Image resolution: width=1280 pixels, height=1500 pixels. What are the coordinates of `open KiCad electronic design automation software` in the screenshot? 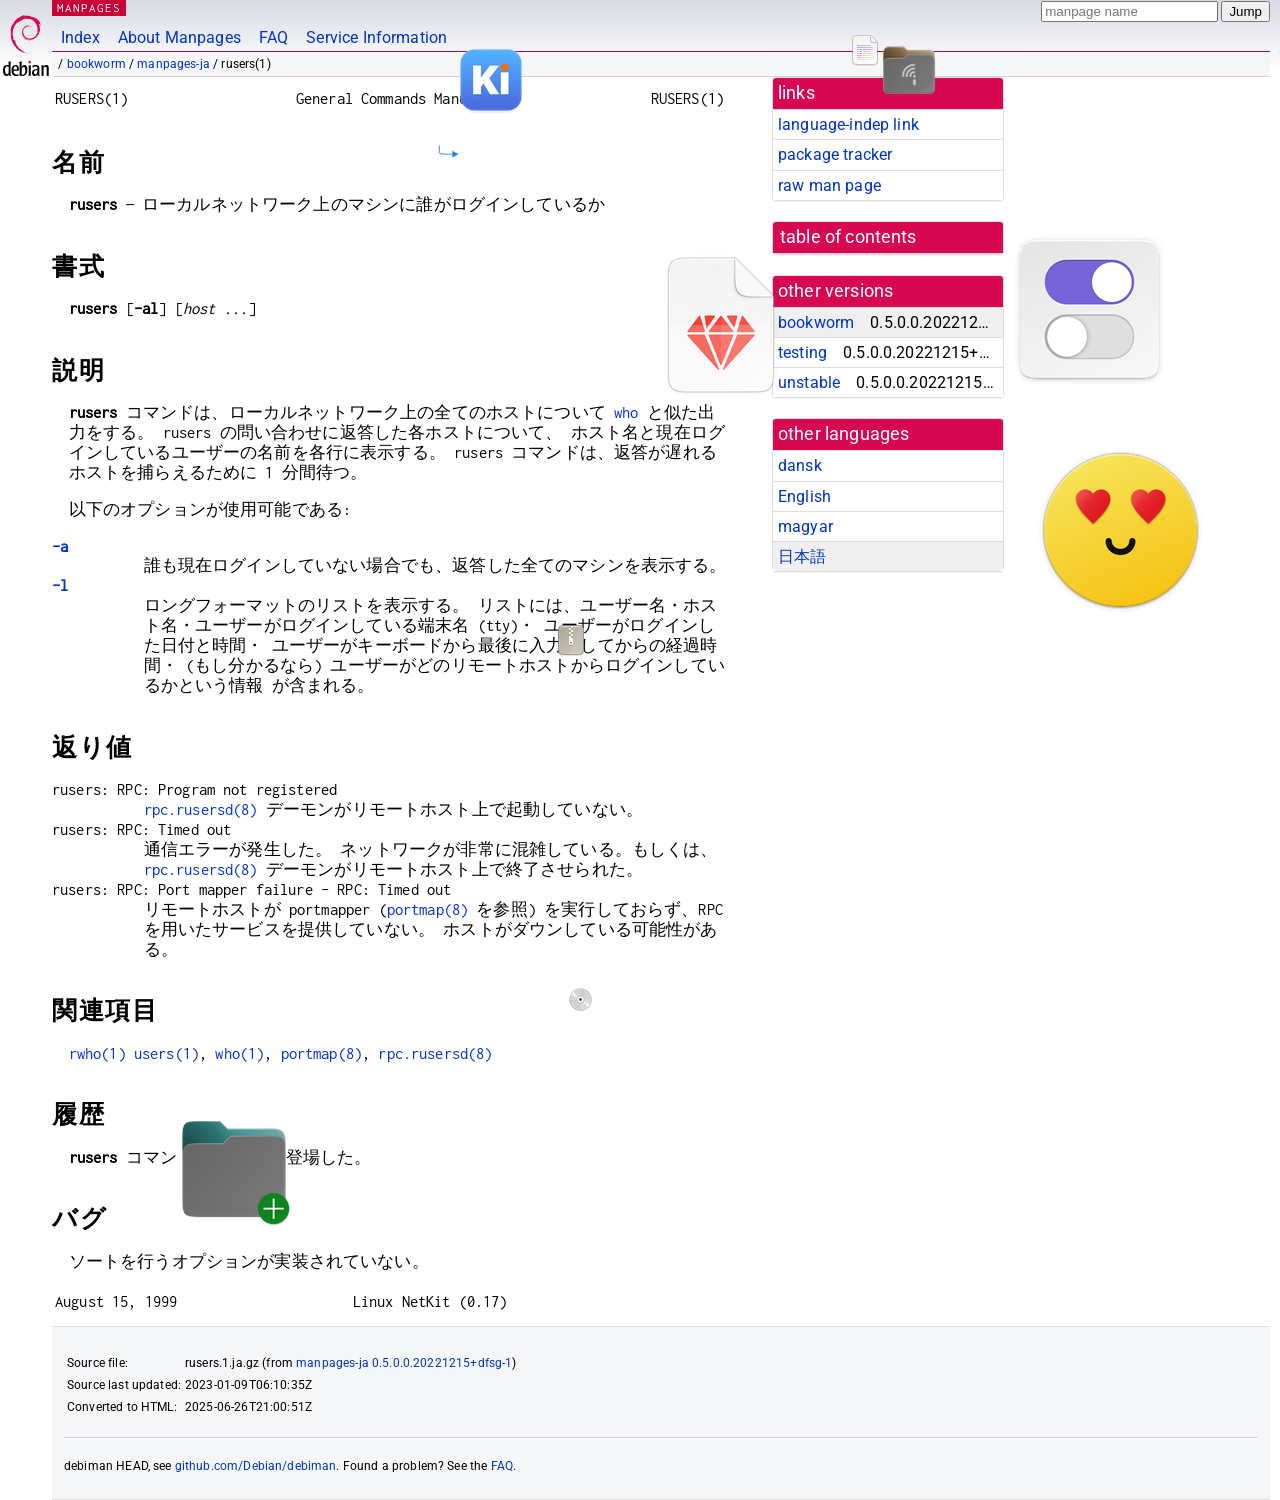 It's located at (491, 80).